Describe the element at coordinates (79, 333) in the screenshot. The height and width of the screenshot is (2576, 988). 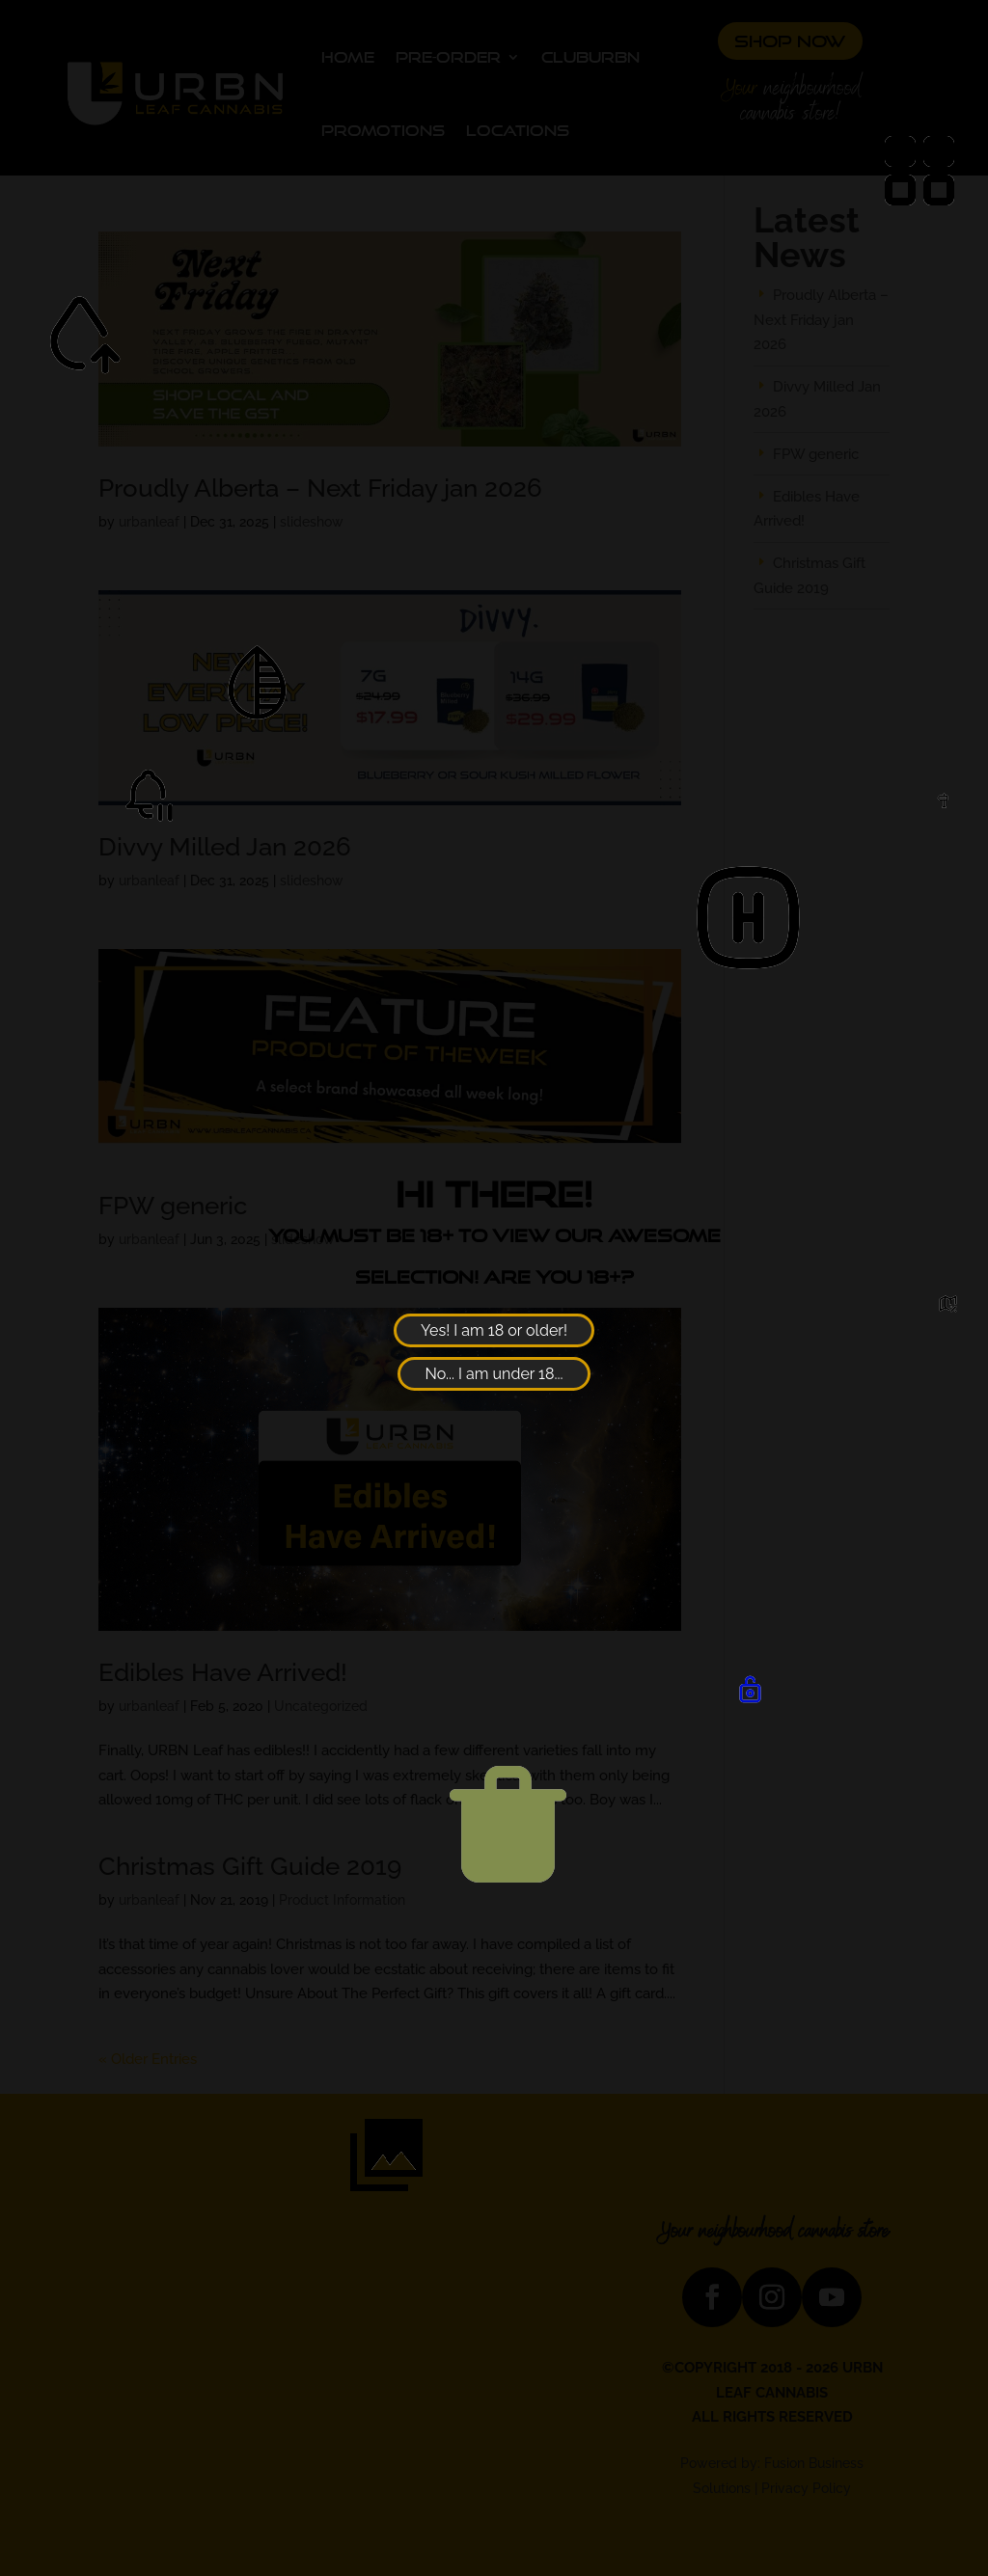
I see `increase water or liquid level` at that location.